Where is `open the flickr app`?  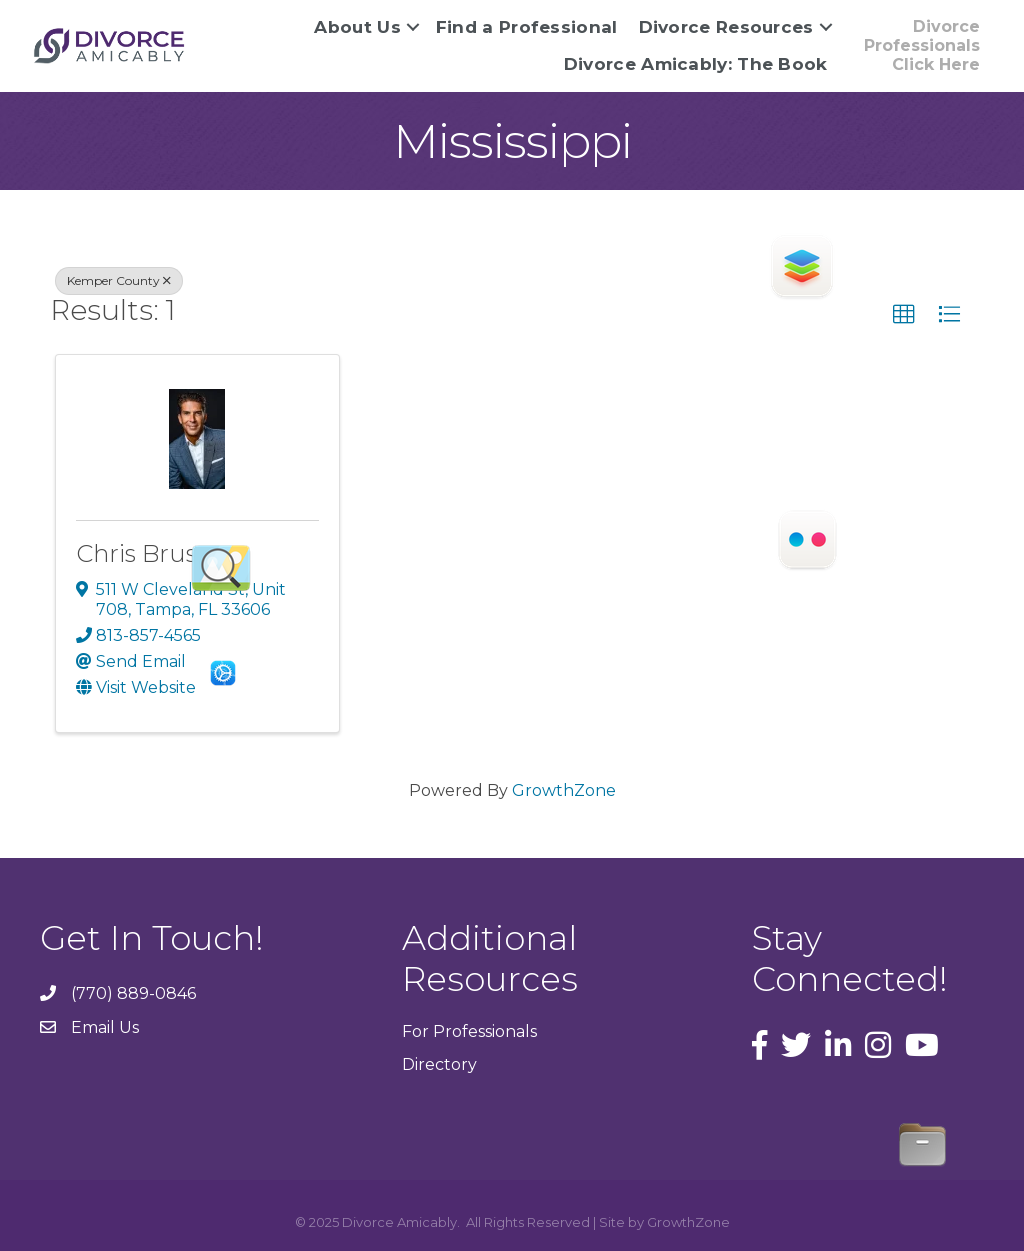 open the flickr app is located at coordinates (807, 539).